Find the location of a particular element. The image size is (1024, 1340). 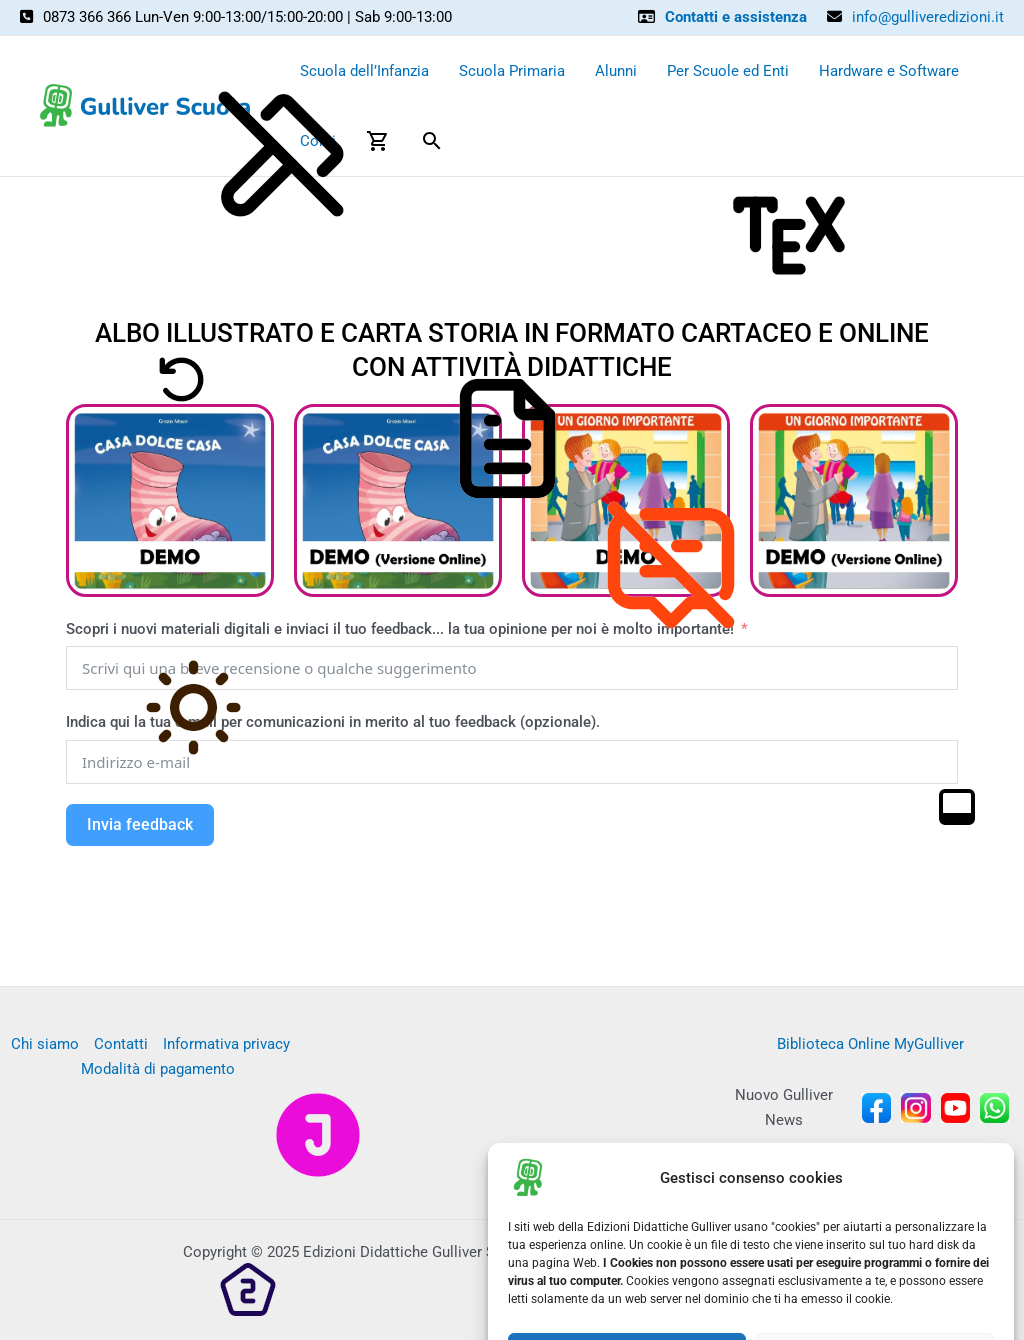

indicates an item or contact starting with the letter J is located at coordinates (318, 1135).